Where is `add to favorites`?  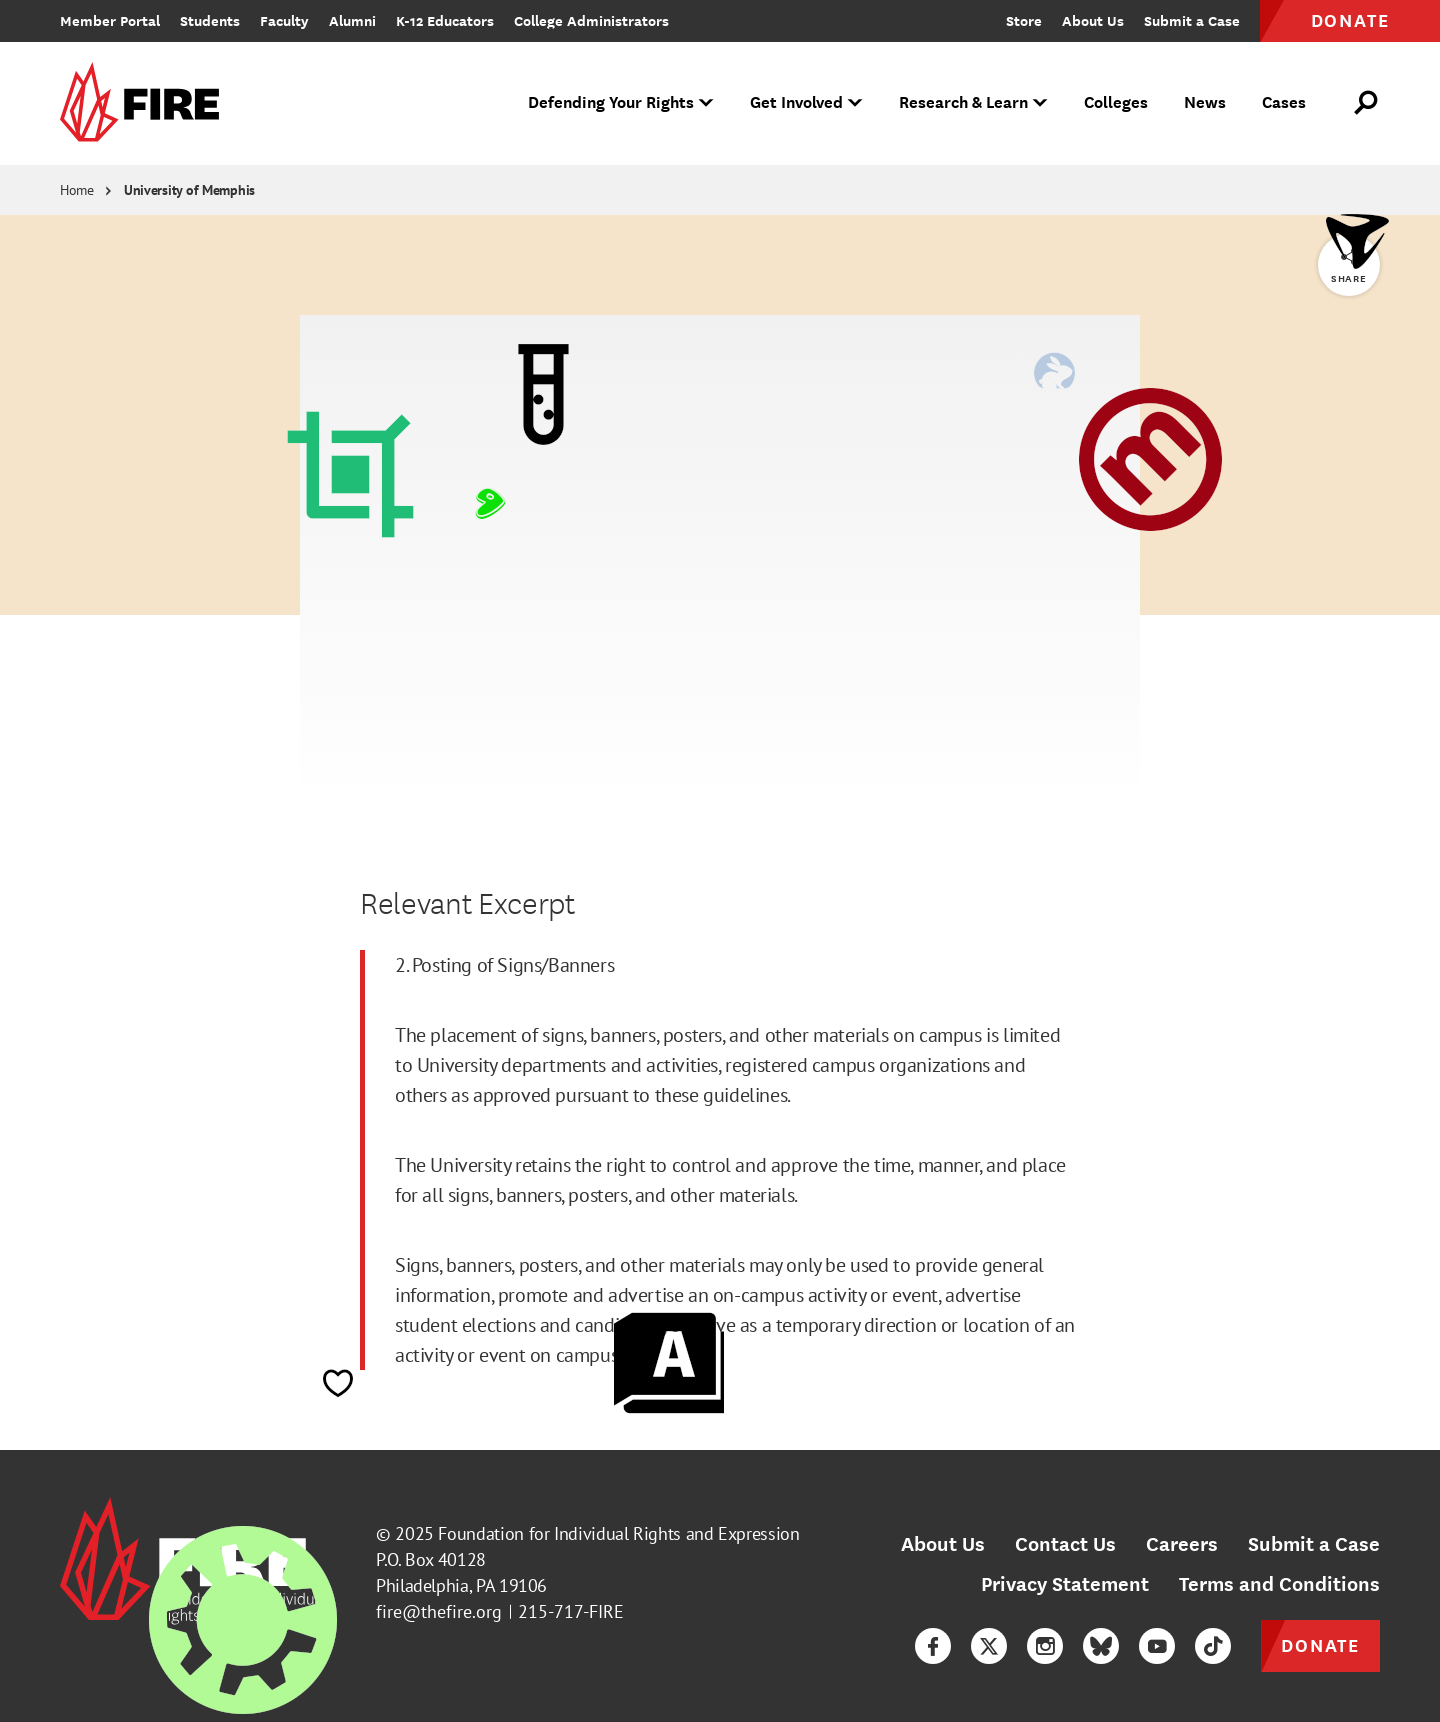 add to favorites is located at coordinates (338, 1383).